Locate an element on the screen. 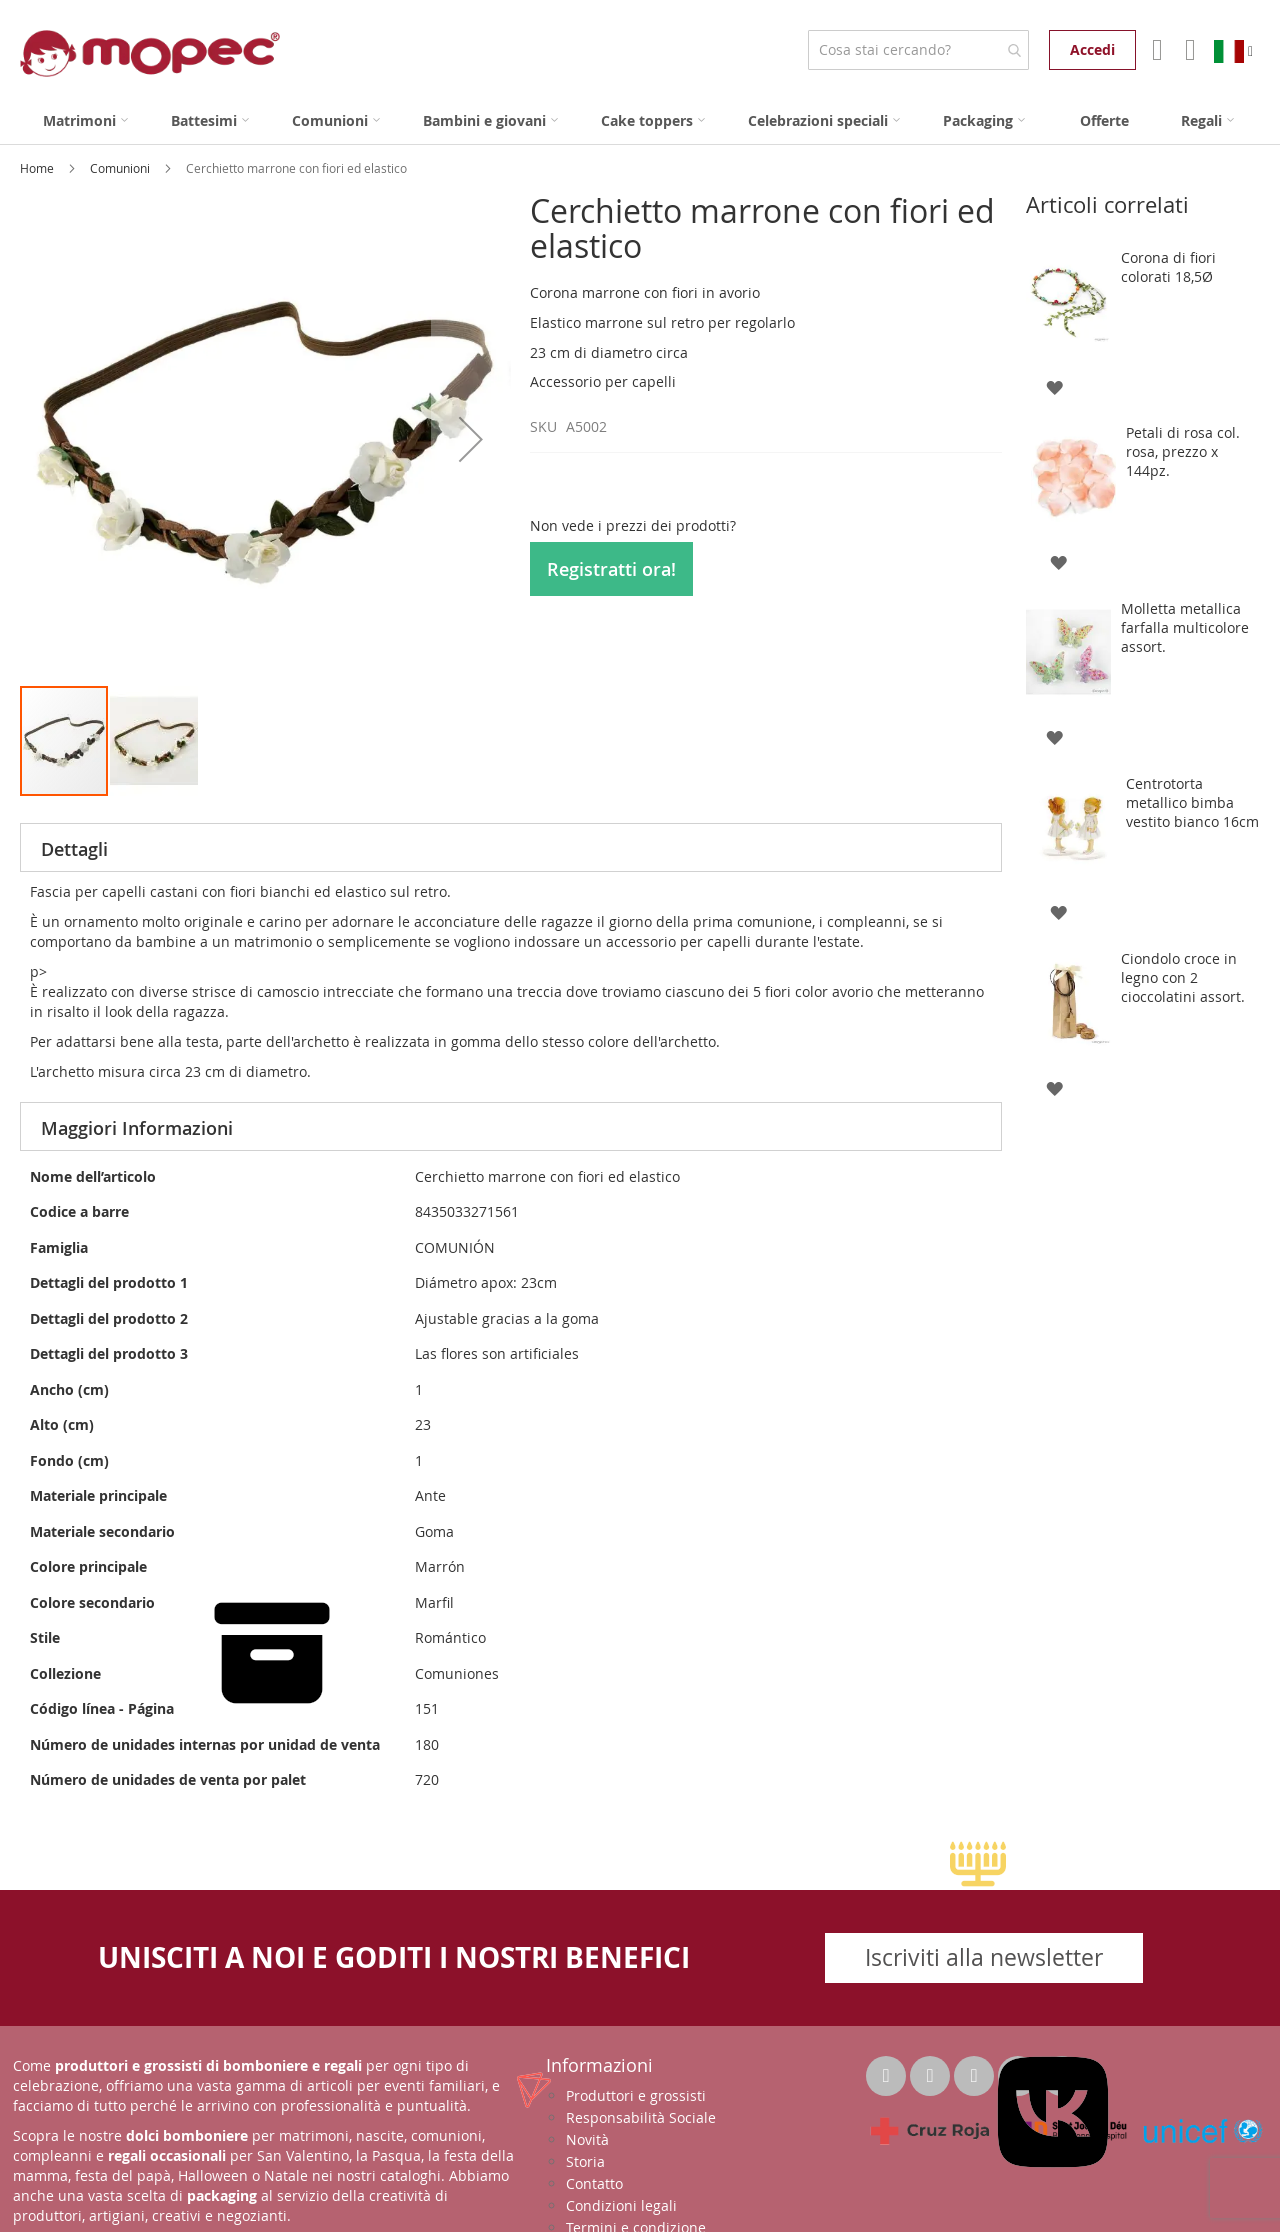 This screenshot has height=2232, width=1280. indicates hanukkah-related content or events is located at coordinates (978, 1864).